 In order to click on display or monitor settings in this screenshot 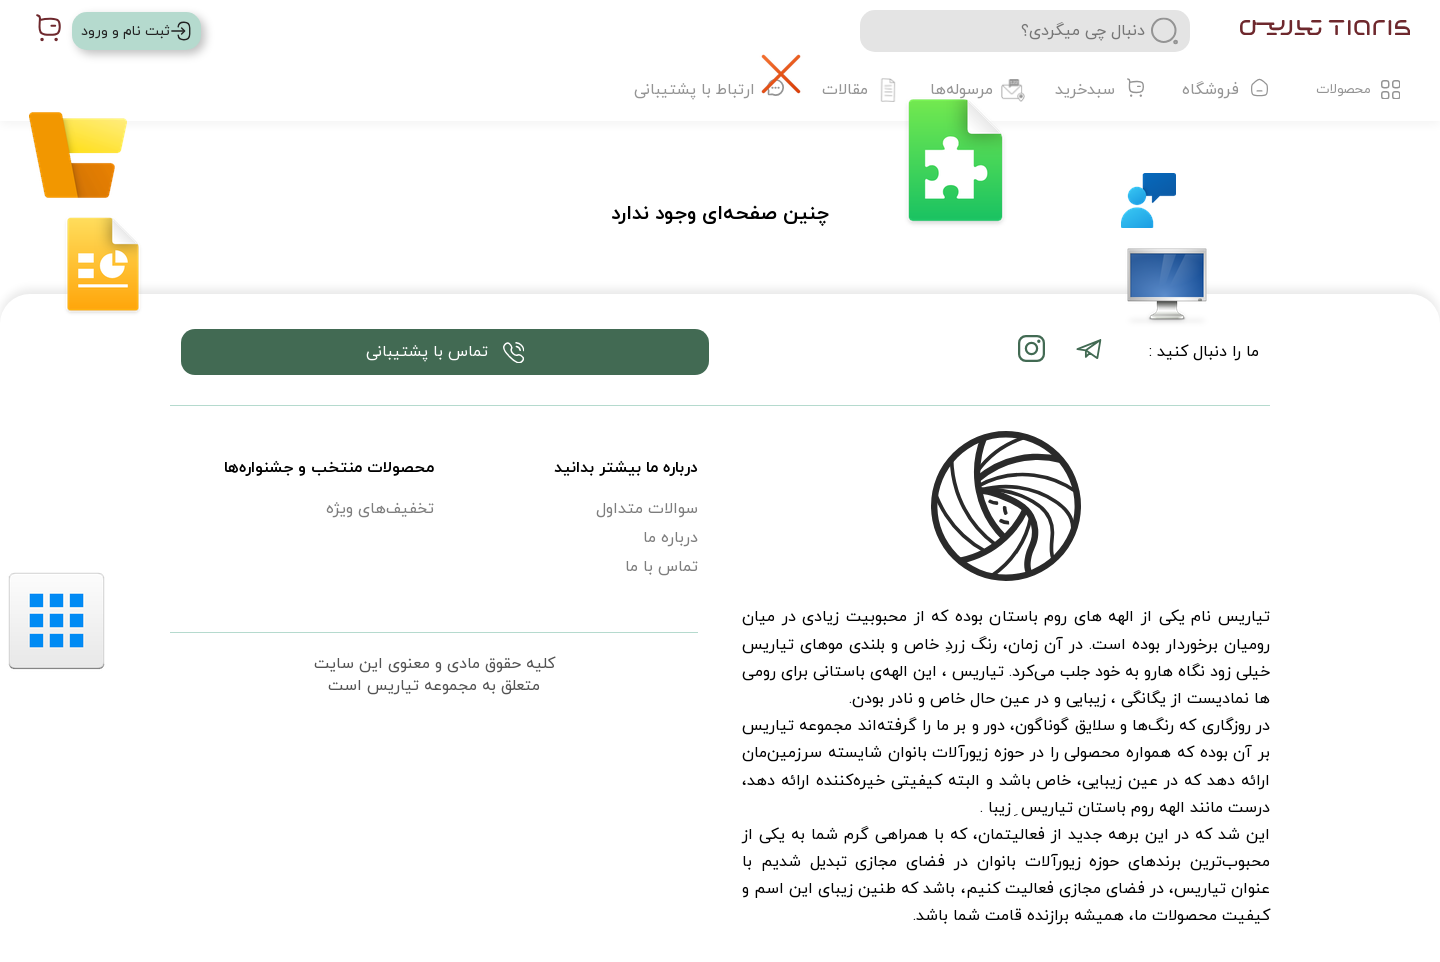, I will do `click(1167, 283)`.